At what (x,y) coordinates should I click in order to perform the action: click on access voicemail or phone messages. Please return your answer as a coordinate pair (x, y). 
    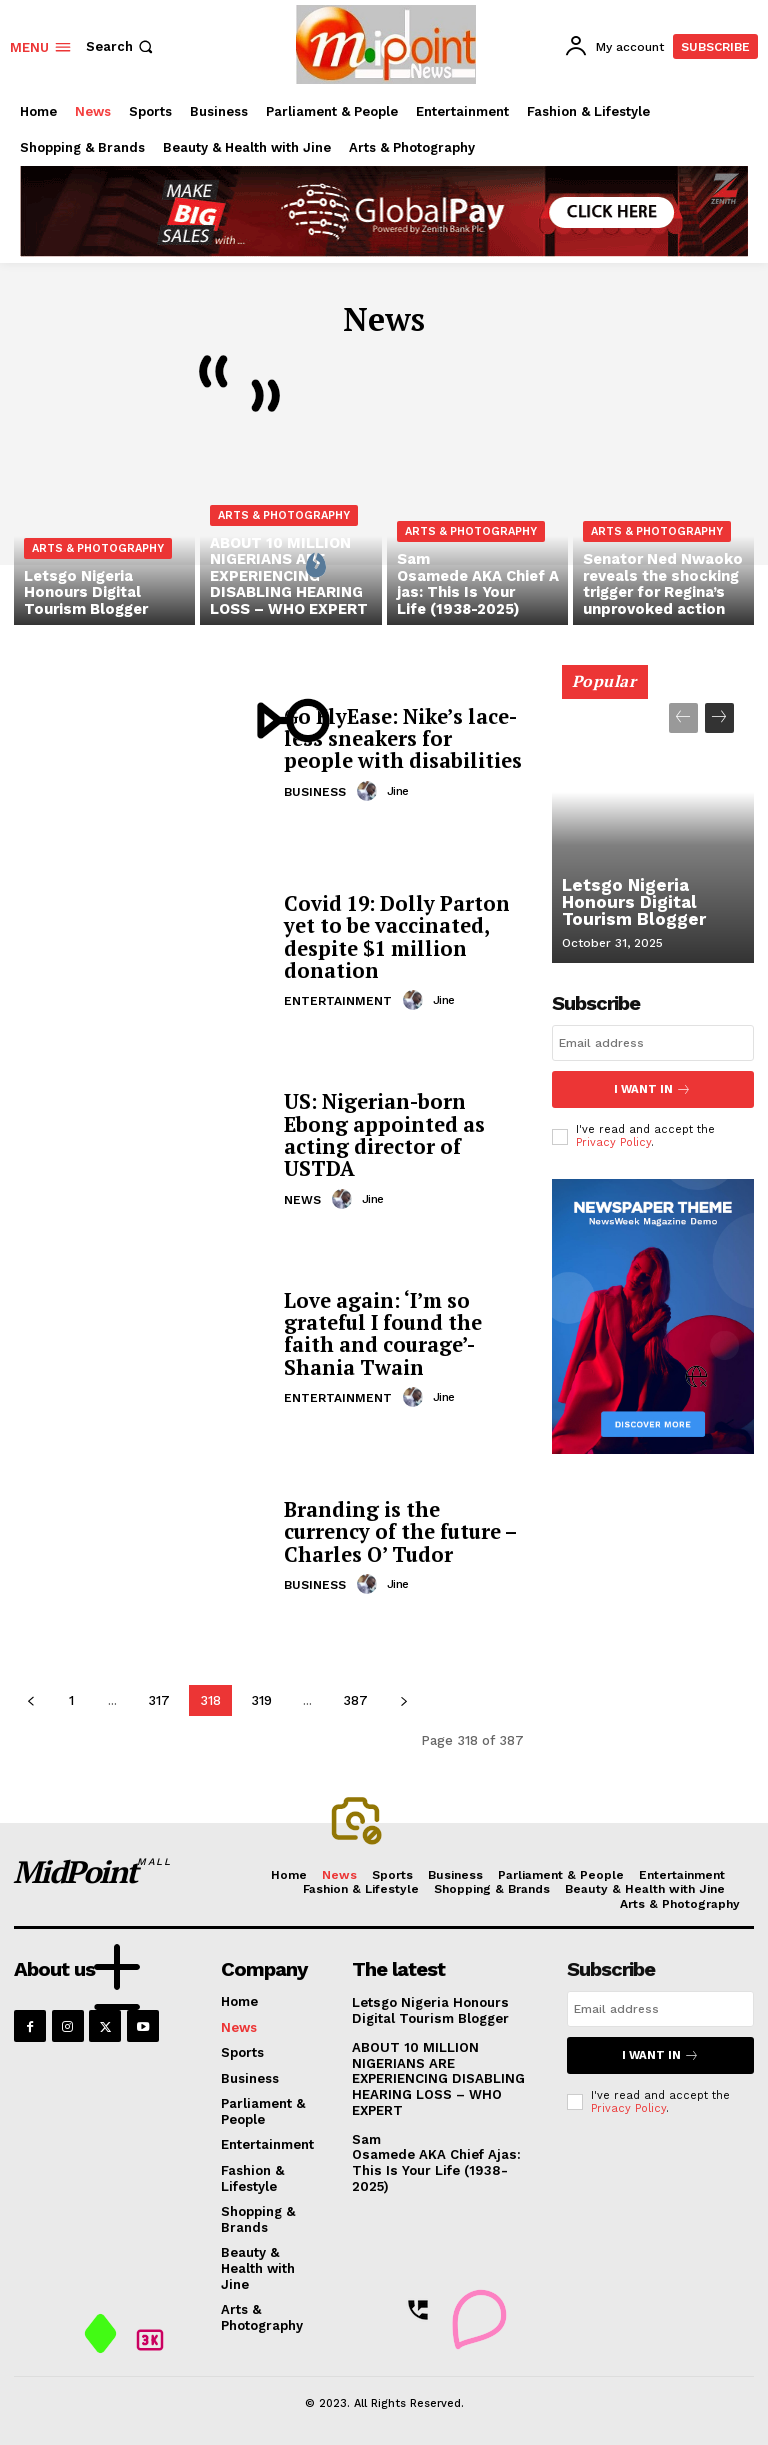
    Looking at the image, I should click on (418, 2310).